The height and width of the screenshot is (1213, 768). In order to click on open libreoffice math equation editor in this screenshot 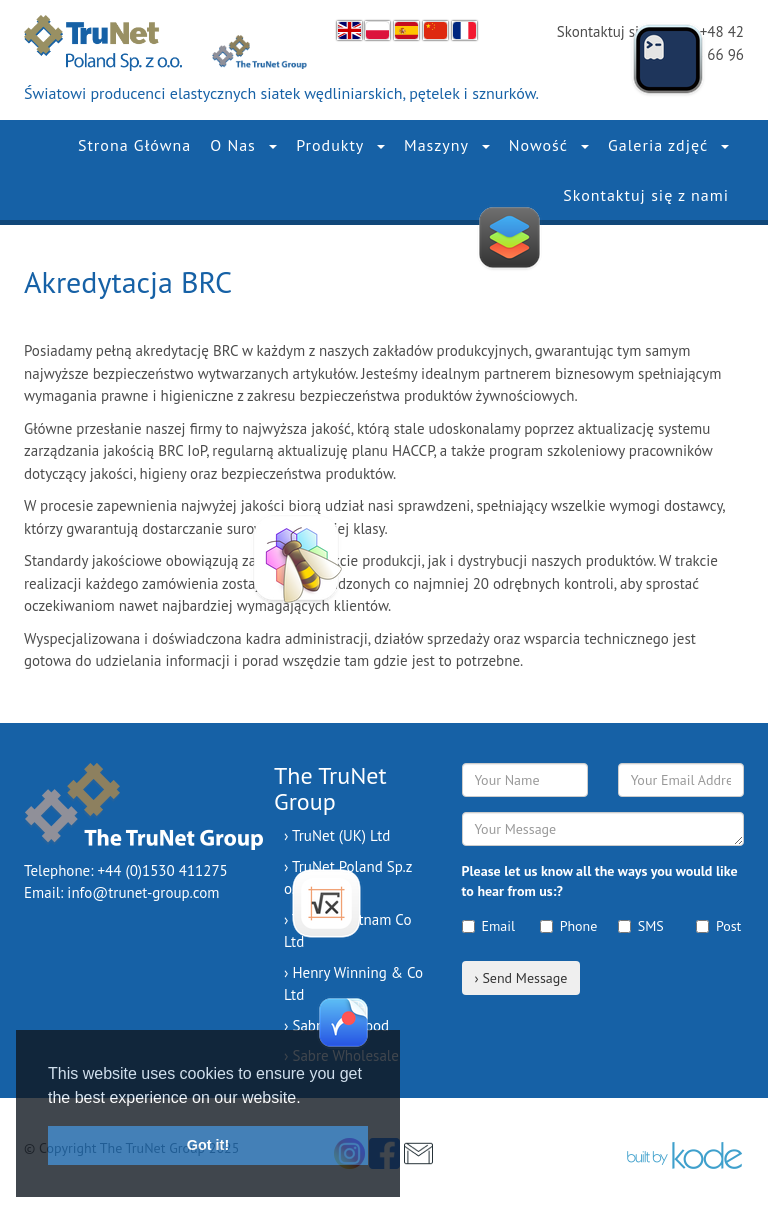, I will do `click(326, 903)`.